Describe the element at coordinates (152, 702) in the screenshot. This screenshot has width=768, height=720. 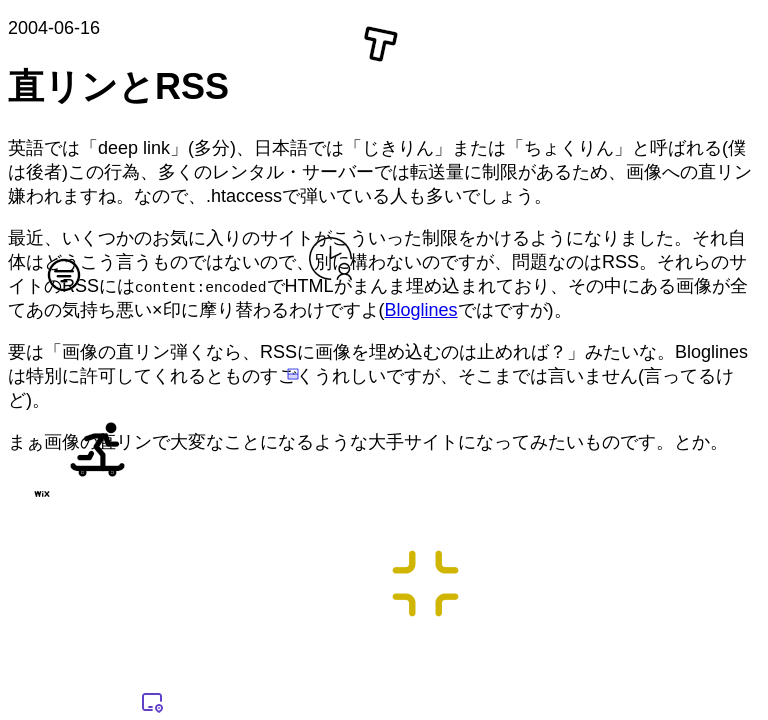
I see `pin a location on tablet display` at that location.